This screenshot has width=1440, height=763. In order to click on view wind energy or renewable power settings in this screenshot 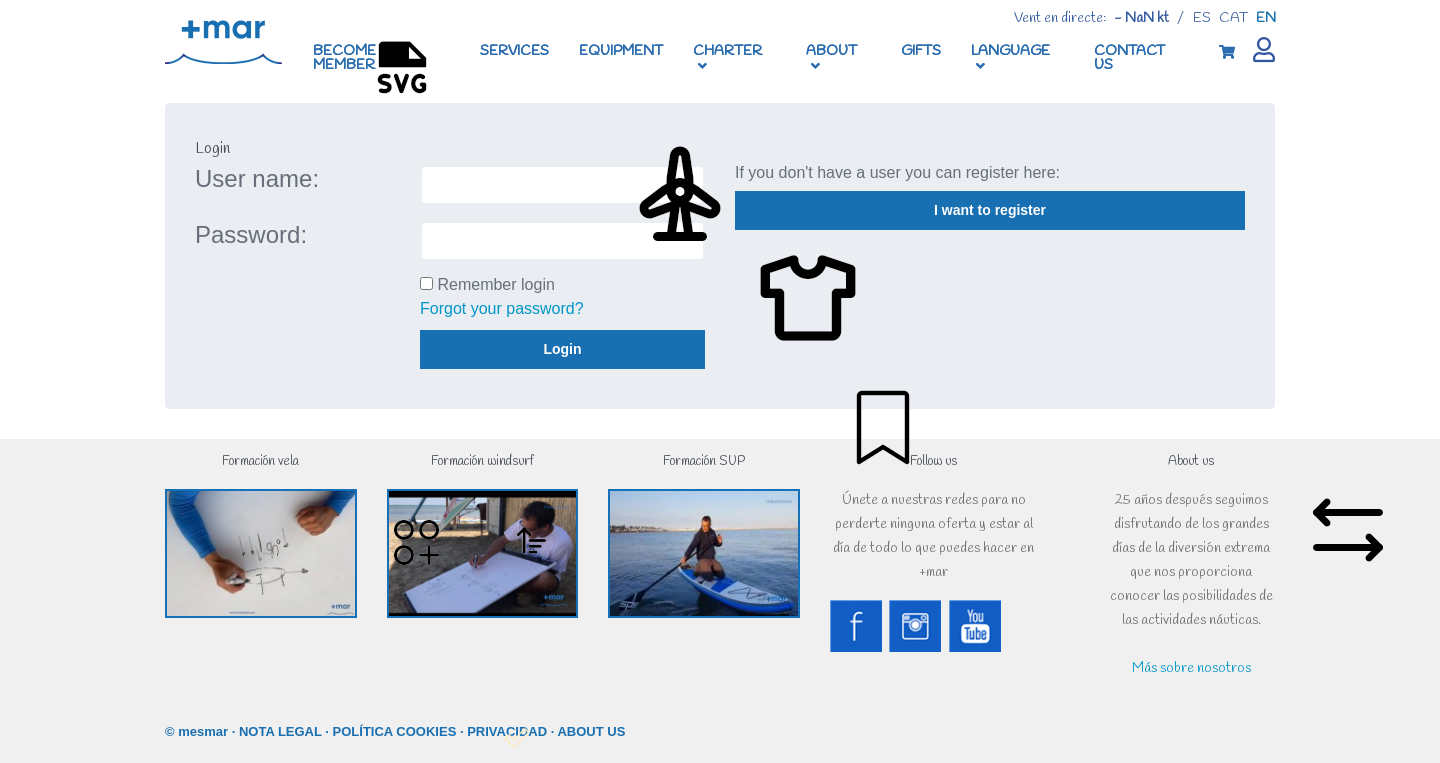, I will do `click(680, 196)`.